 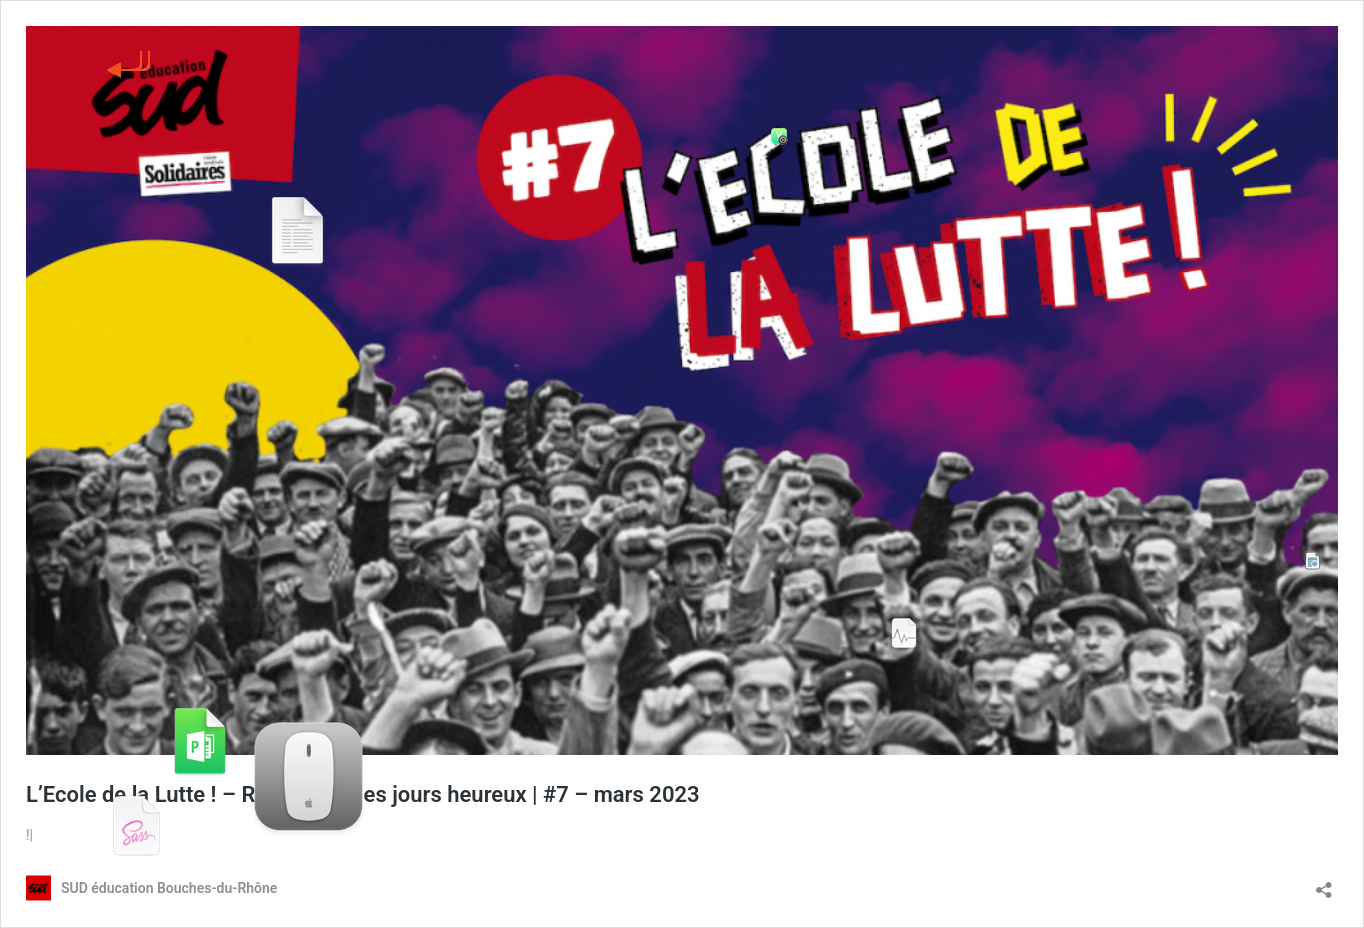 I want to click on scss stylesheet file, so click(x=136, y=825).